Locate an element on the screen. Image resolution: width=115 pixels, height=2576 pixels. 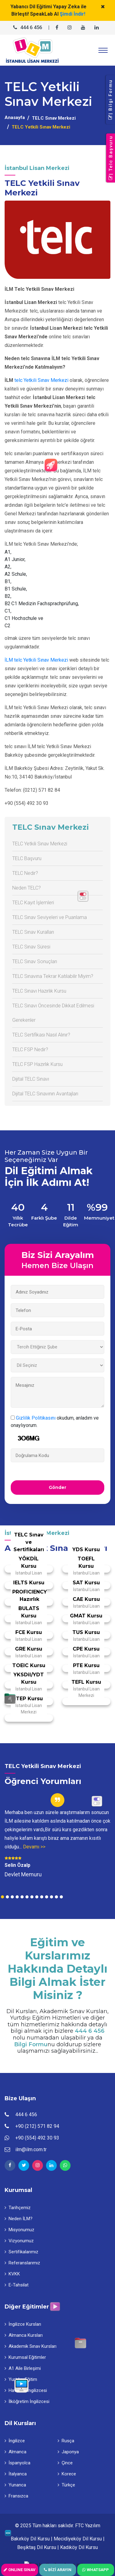
open the games app is located at coordinates (51, 465).